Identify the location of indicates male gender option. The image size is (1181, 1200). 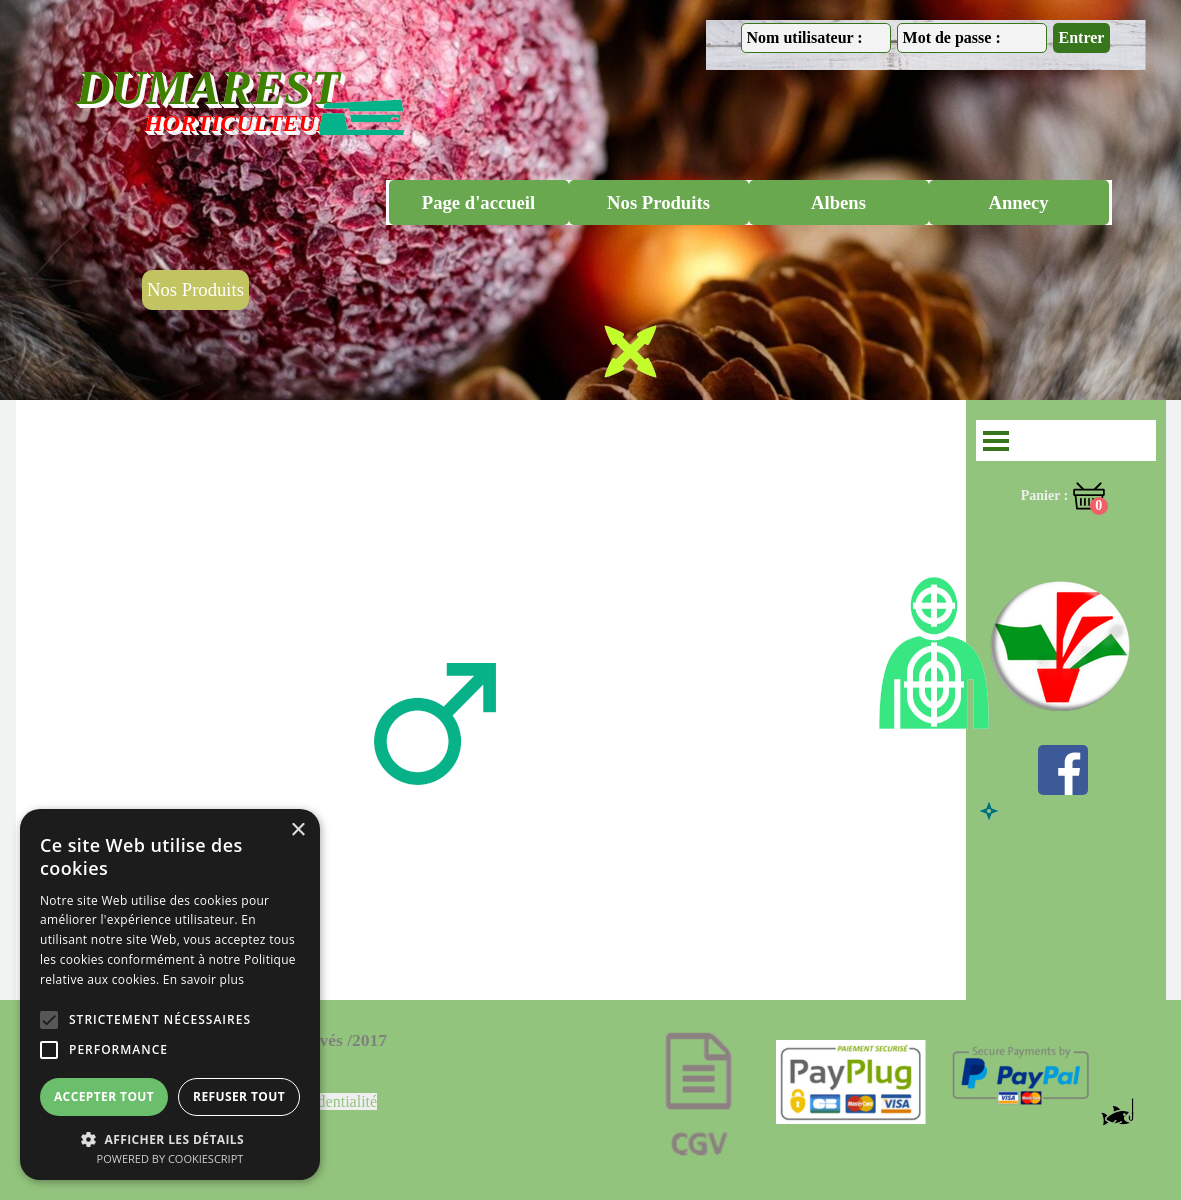
(435, 724).